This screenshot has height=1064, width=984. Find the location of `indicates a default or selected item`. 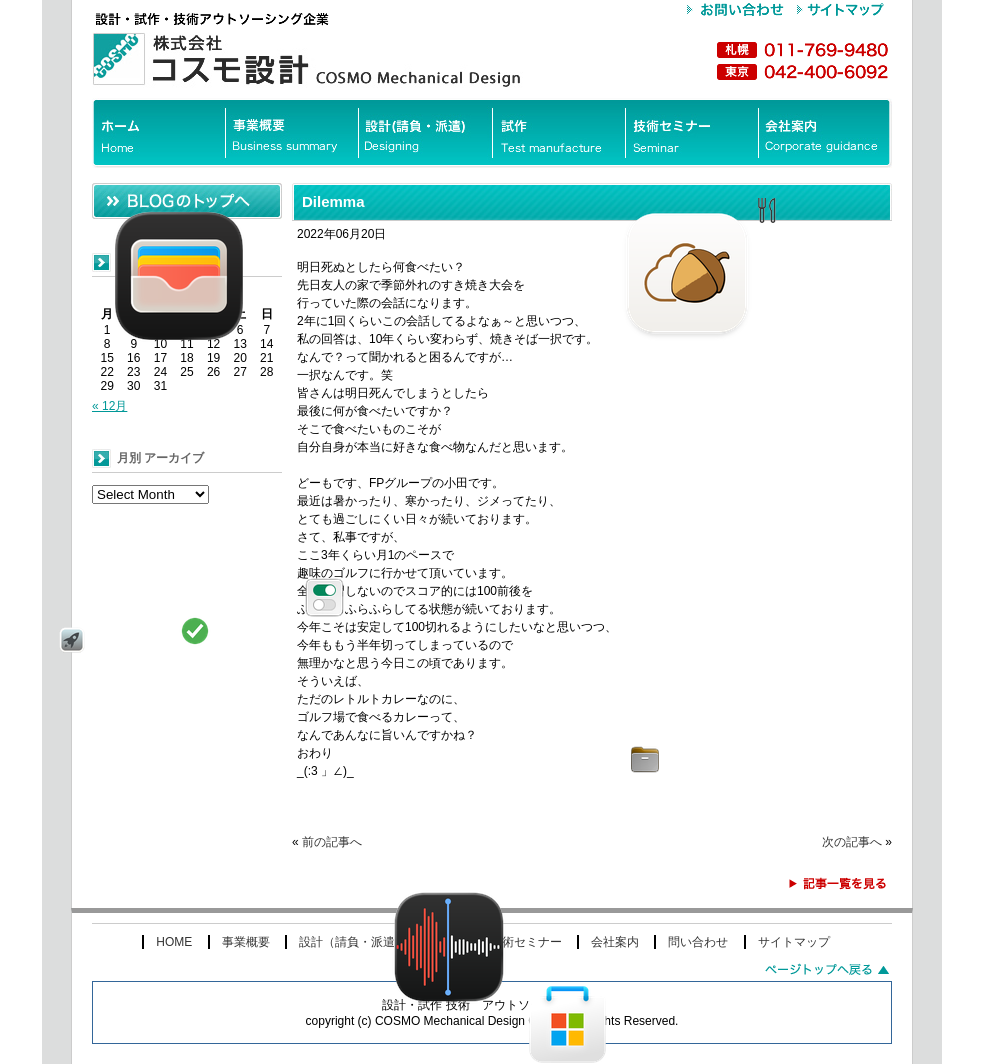

indicates a default or selected item is located at coordinates (195, 631).